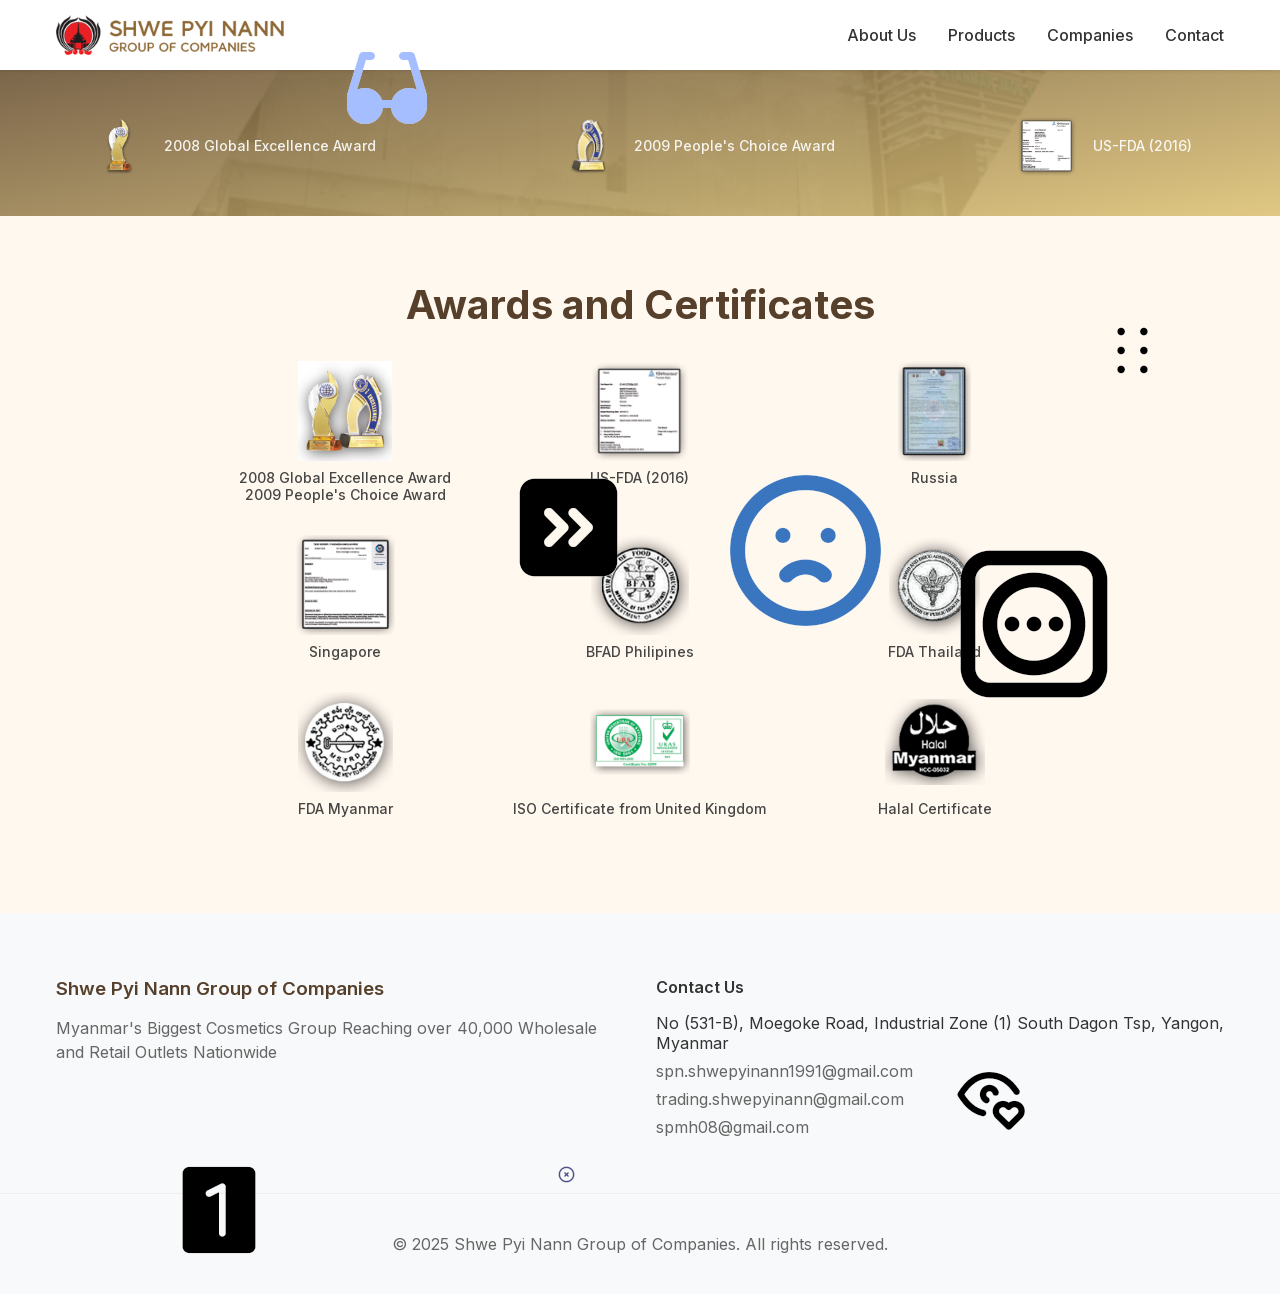 Image resolution: width=1280 pixels, height=1294 pixels. What do you see at coordinates (568, 527) in the screenshot?
I see `skip forward or advance to next item` at bounding box center [568, 527].